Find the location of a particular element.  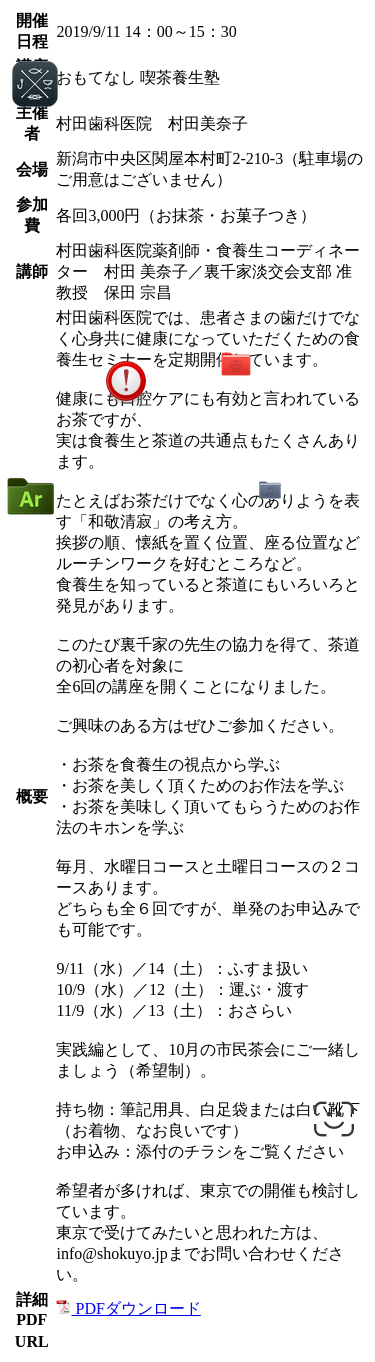

folder containing html or web files is located at coordinates (236, 364).